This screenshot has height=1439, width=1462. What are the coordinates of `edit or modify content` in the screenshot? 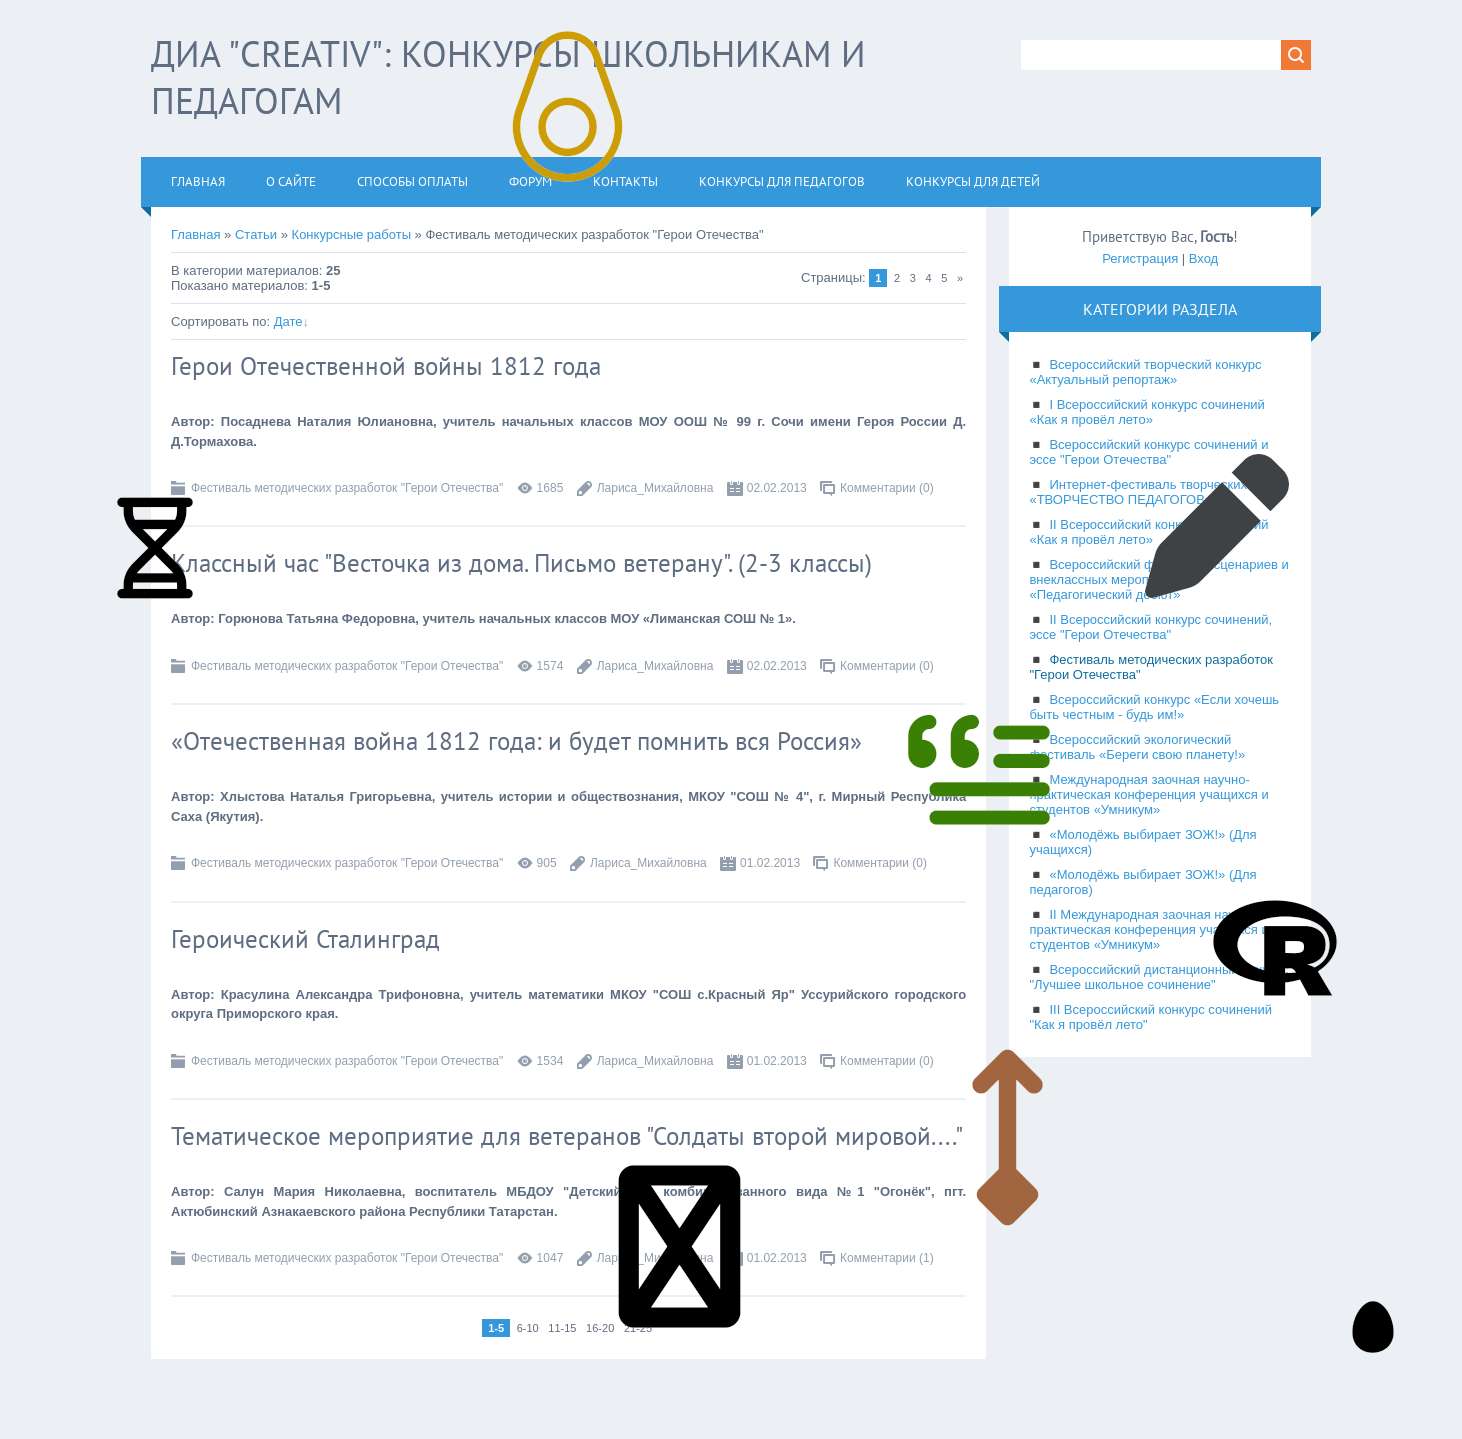 It's located at (1217, 526).